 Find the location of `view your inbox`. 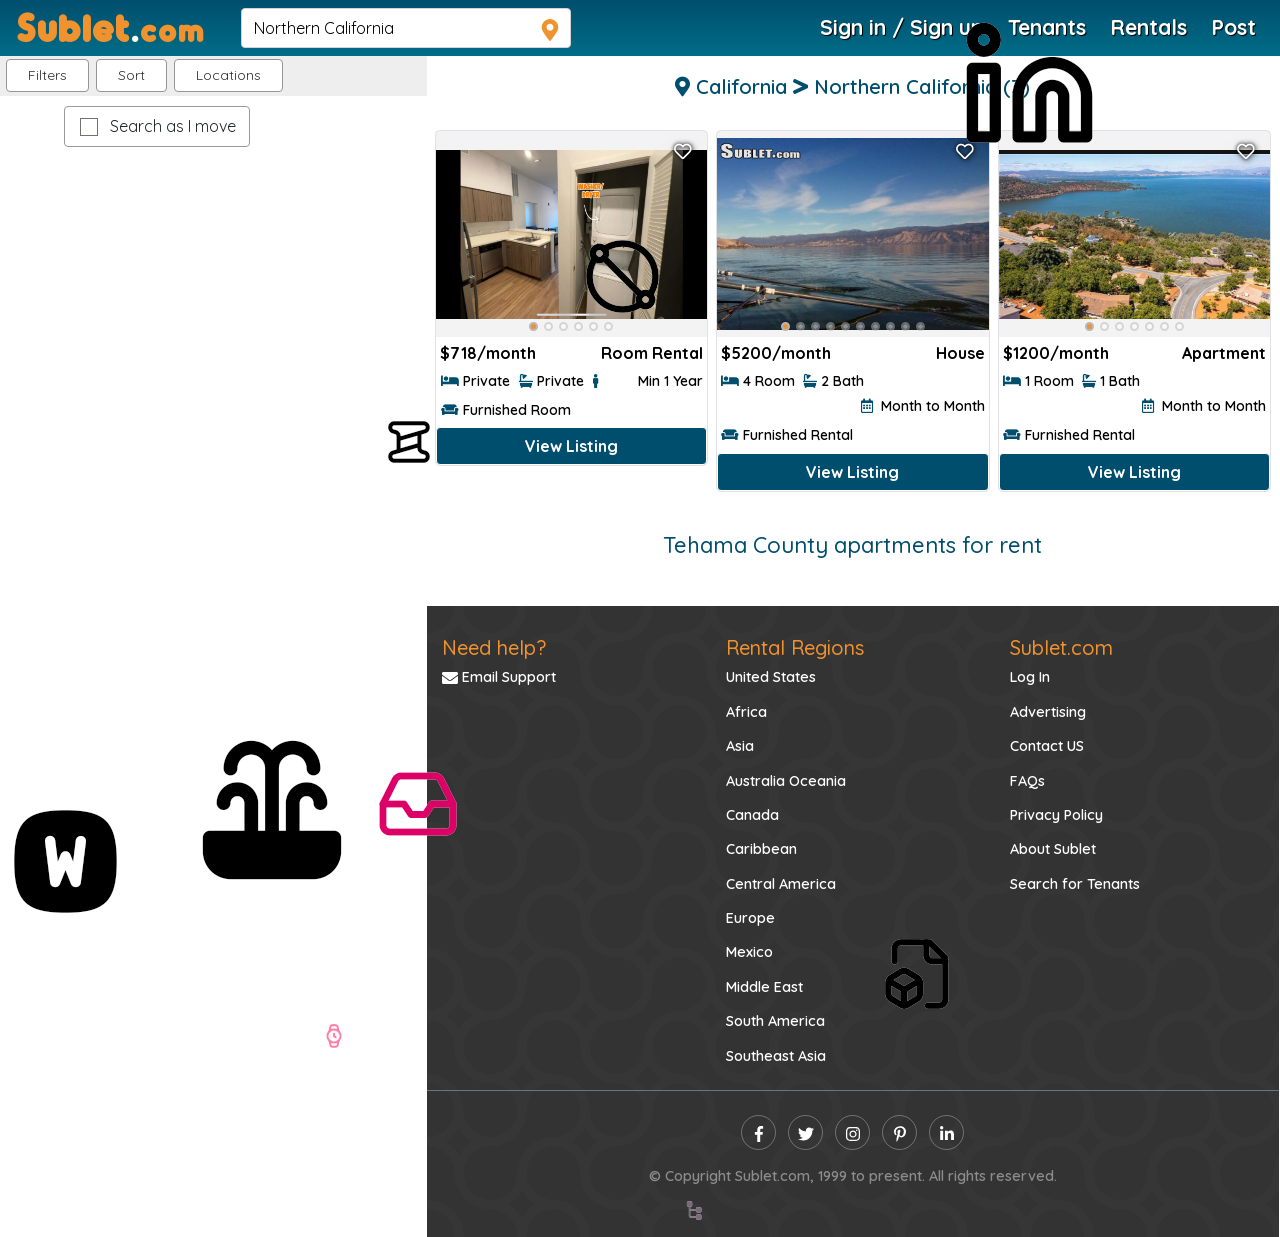

view your inbox is located at coordinates (418, 804).